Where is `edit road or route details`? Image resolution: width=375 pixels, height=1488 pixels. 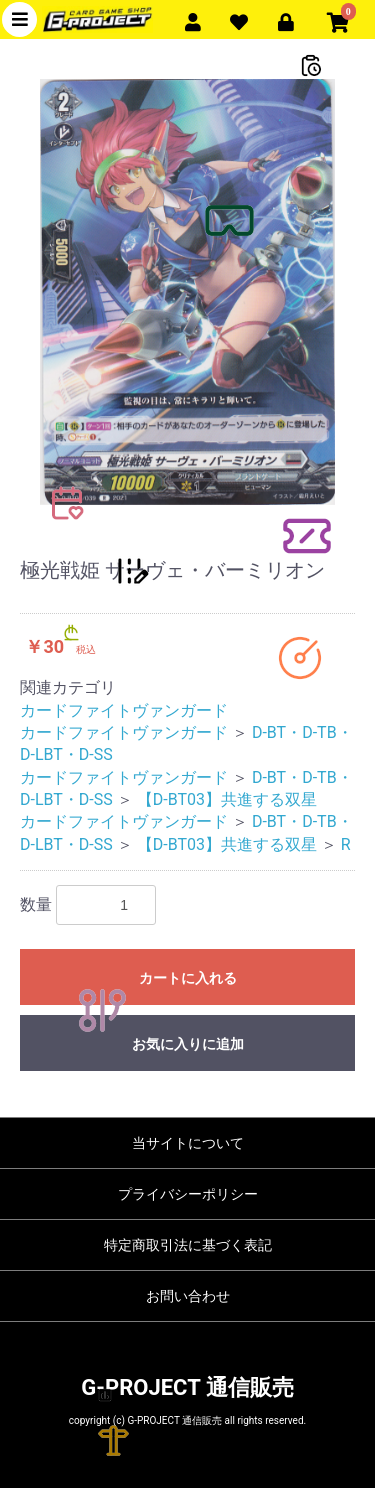 edit road or route details is located at coordinates (131, 571).